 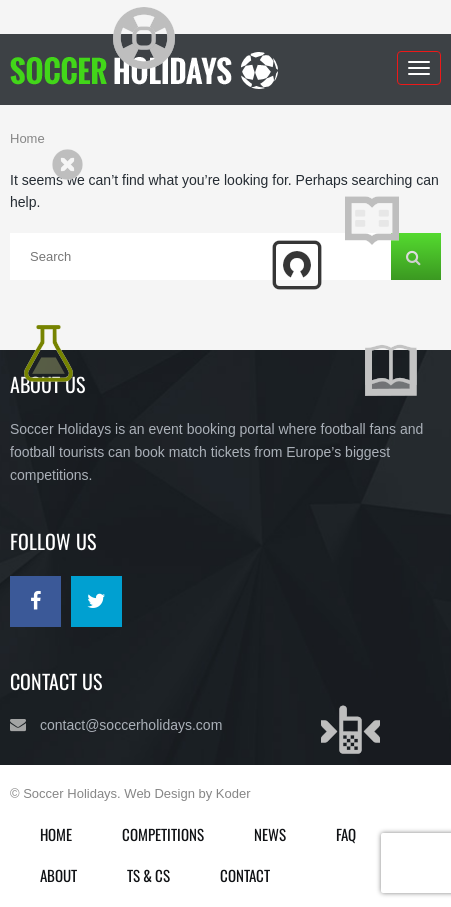 I want to click on indicates active cellular network connection, so click(x=350, y=731).